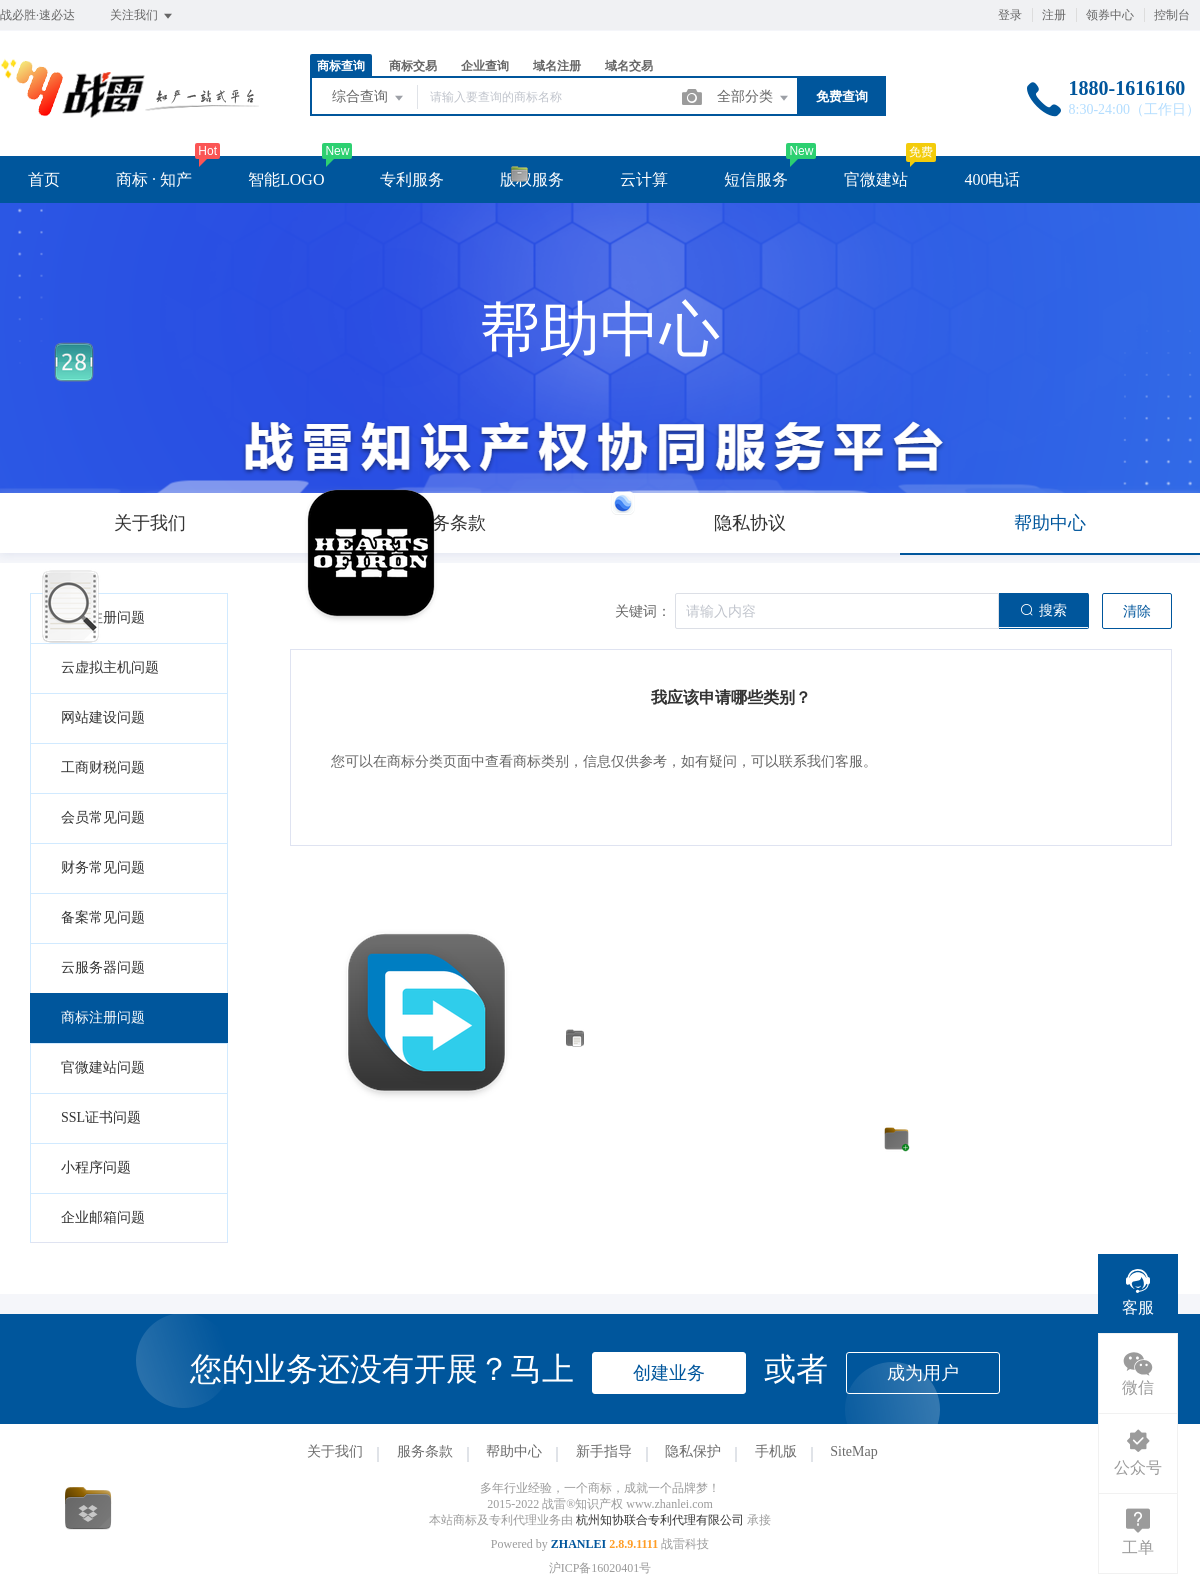  What do you see at coordinates (70, 606) in the screenshot?
I see `open the log viewer application` at bounding box center [70, 606].